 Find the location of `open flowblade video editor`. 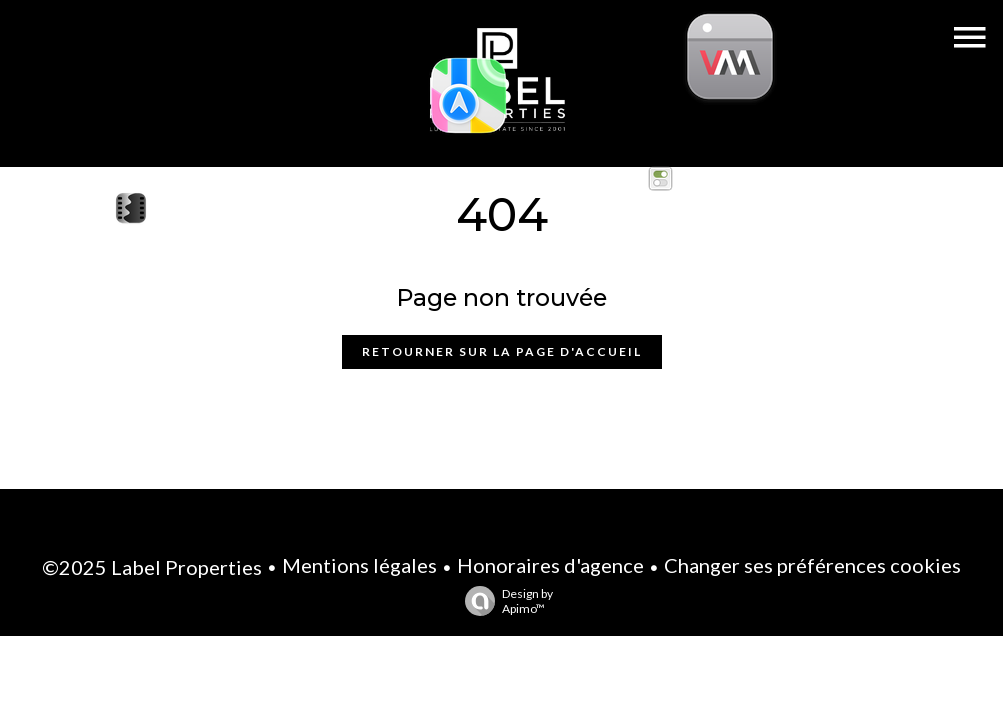

open flowblade video editor is located at coordinates (131, 208).